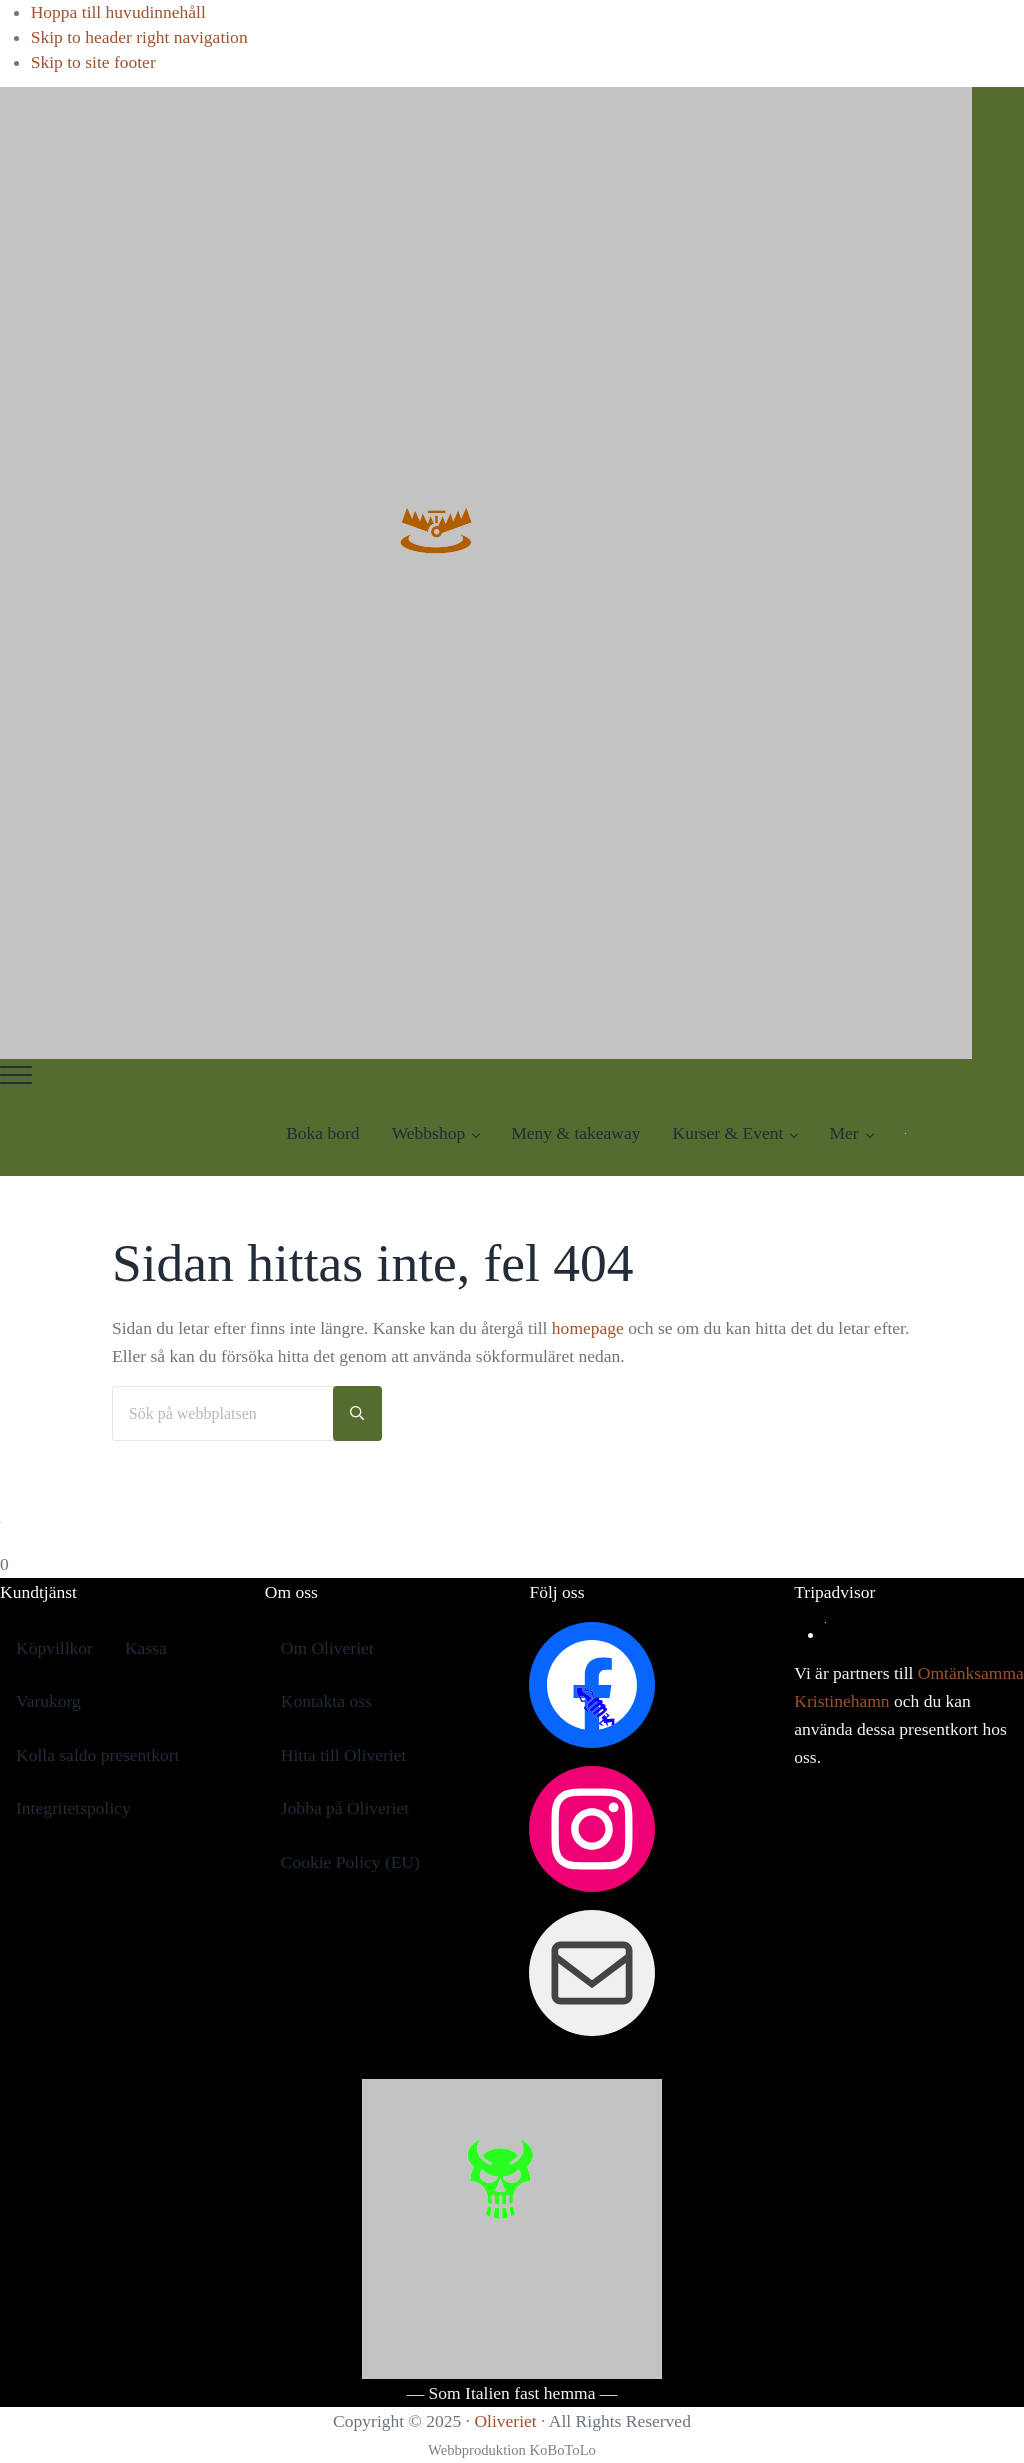 This screenshot has width=1024, height=2463. What do you see at coordinates (436, 522) in the screenshot?
I see `trap or hazard indicator in a game interface` at bounding box center [436, 522].